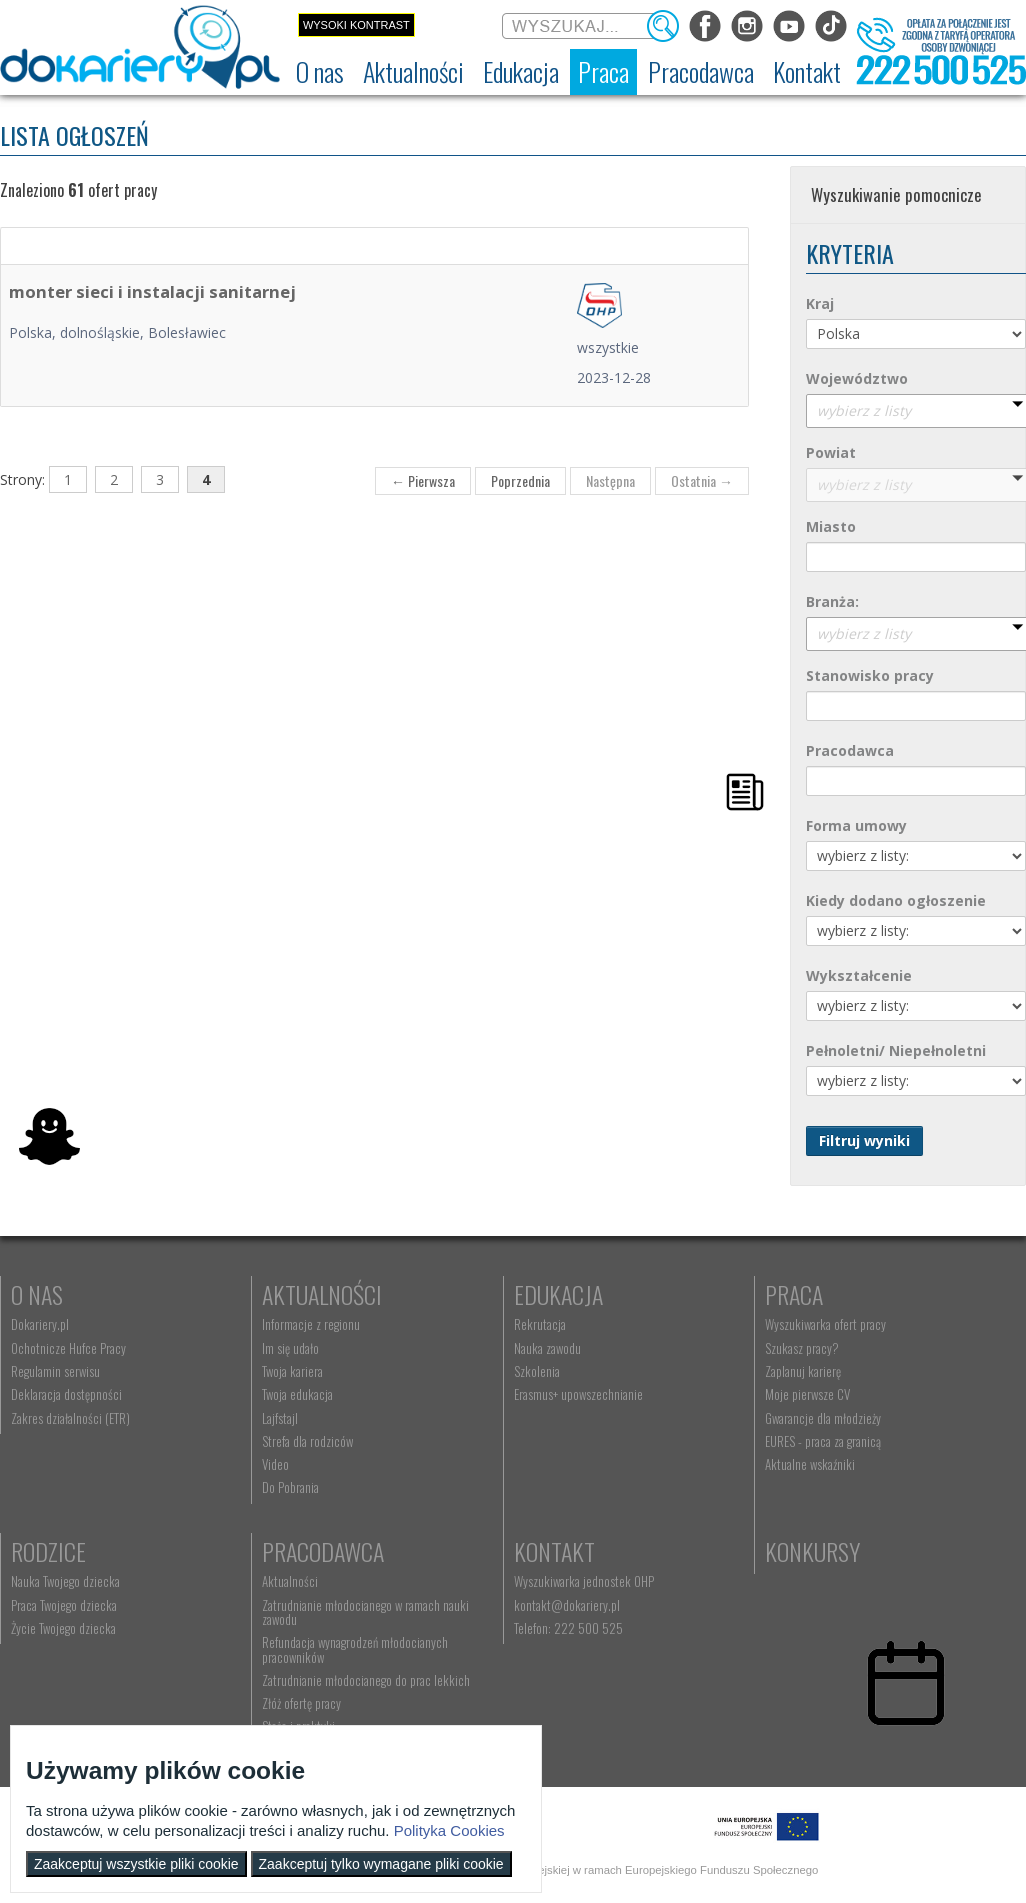  I want to click on view or open calendar, so click(906, 1683).